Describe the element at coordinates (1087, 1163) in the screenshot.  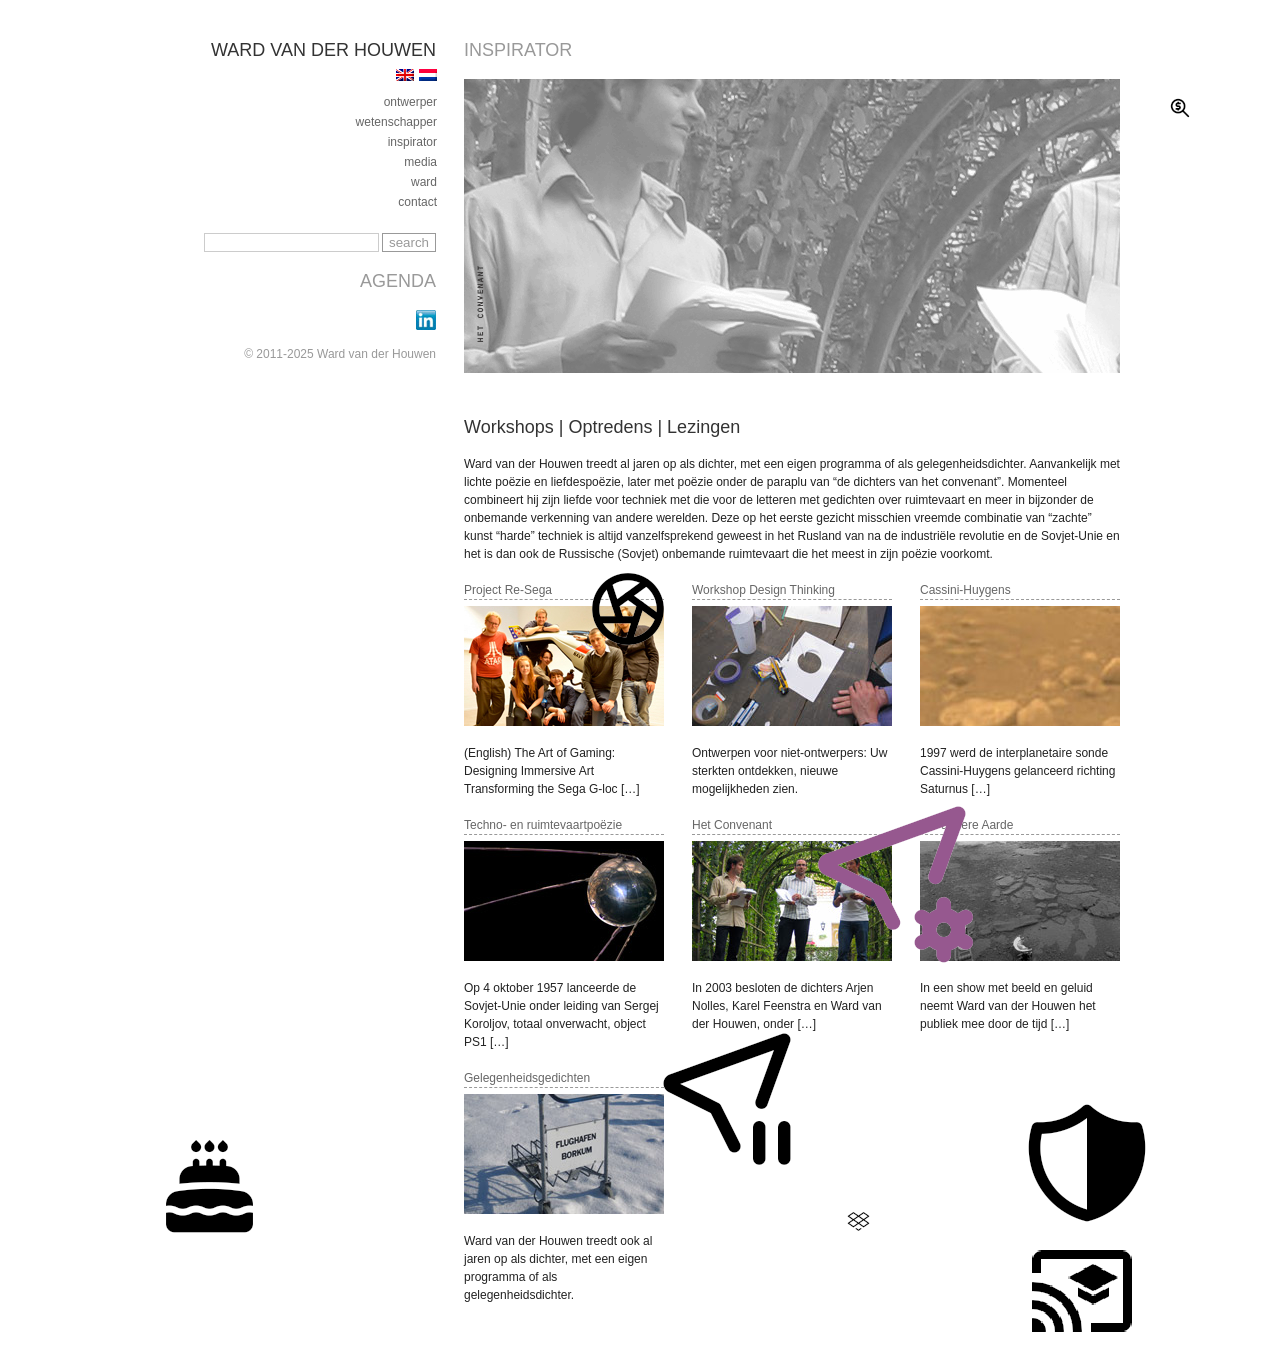
I see `indicates partial security or protection status` at that location.